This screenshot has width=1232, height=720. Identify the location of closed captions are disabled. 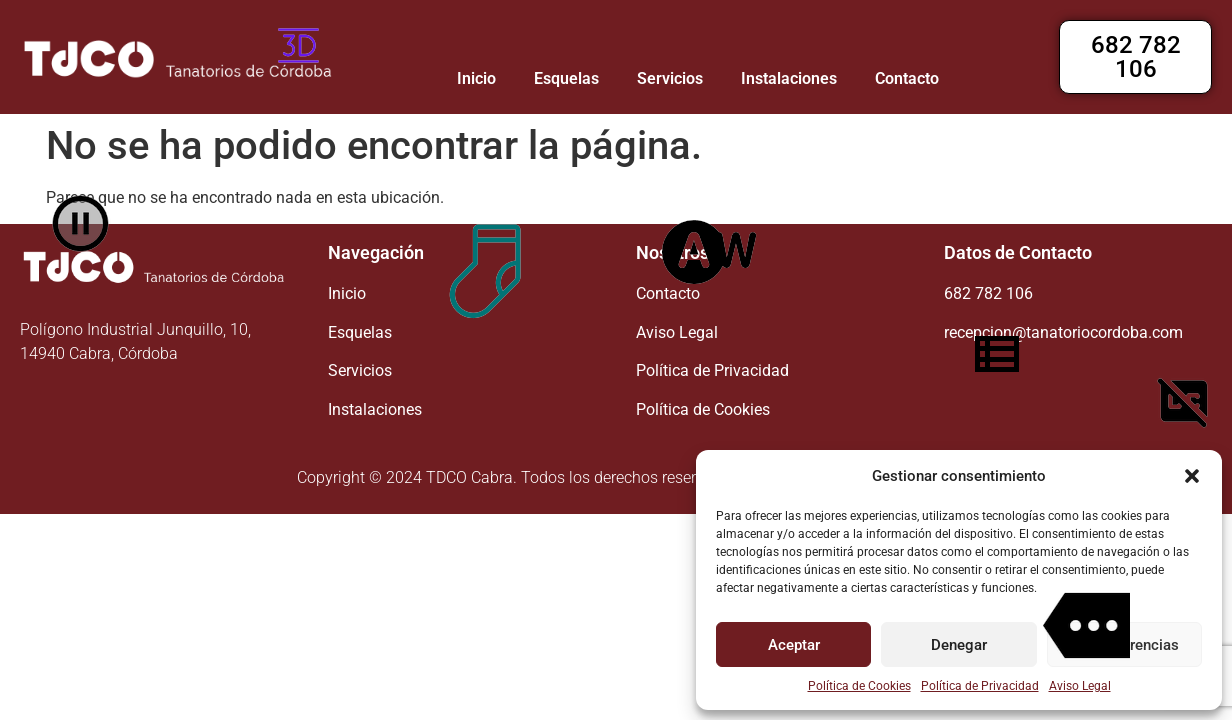
(1184, 401).